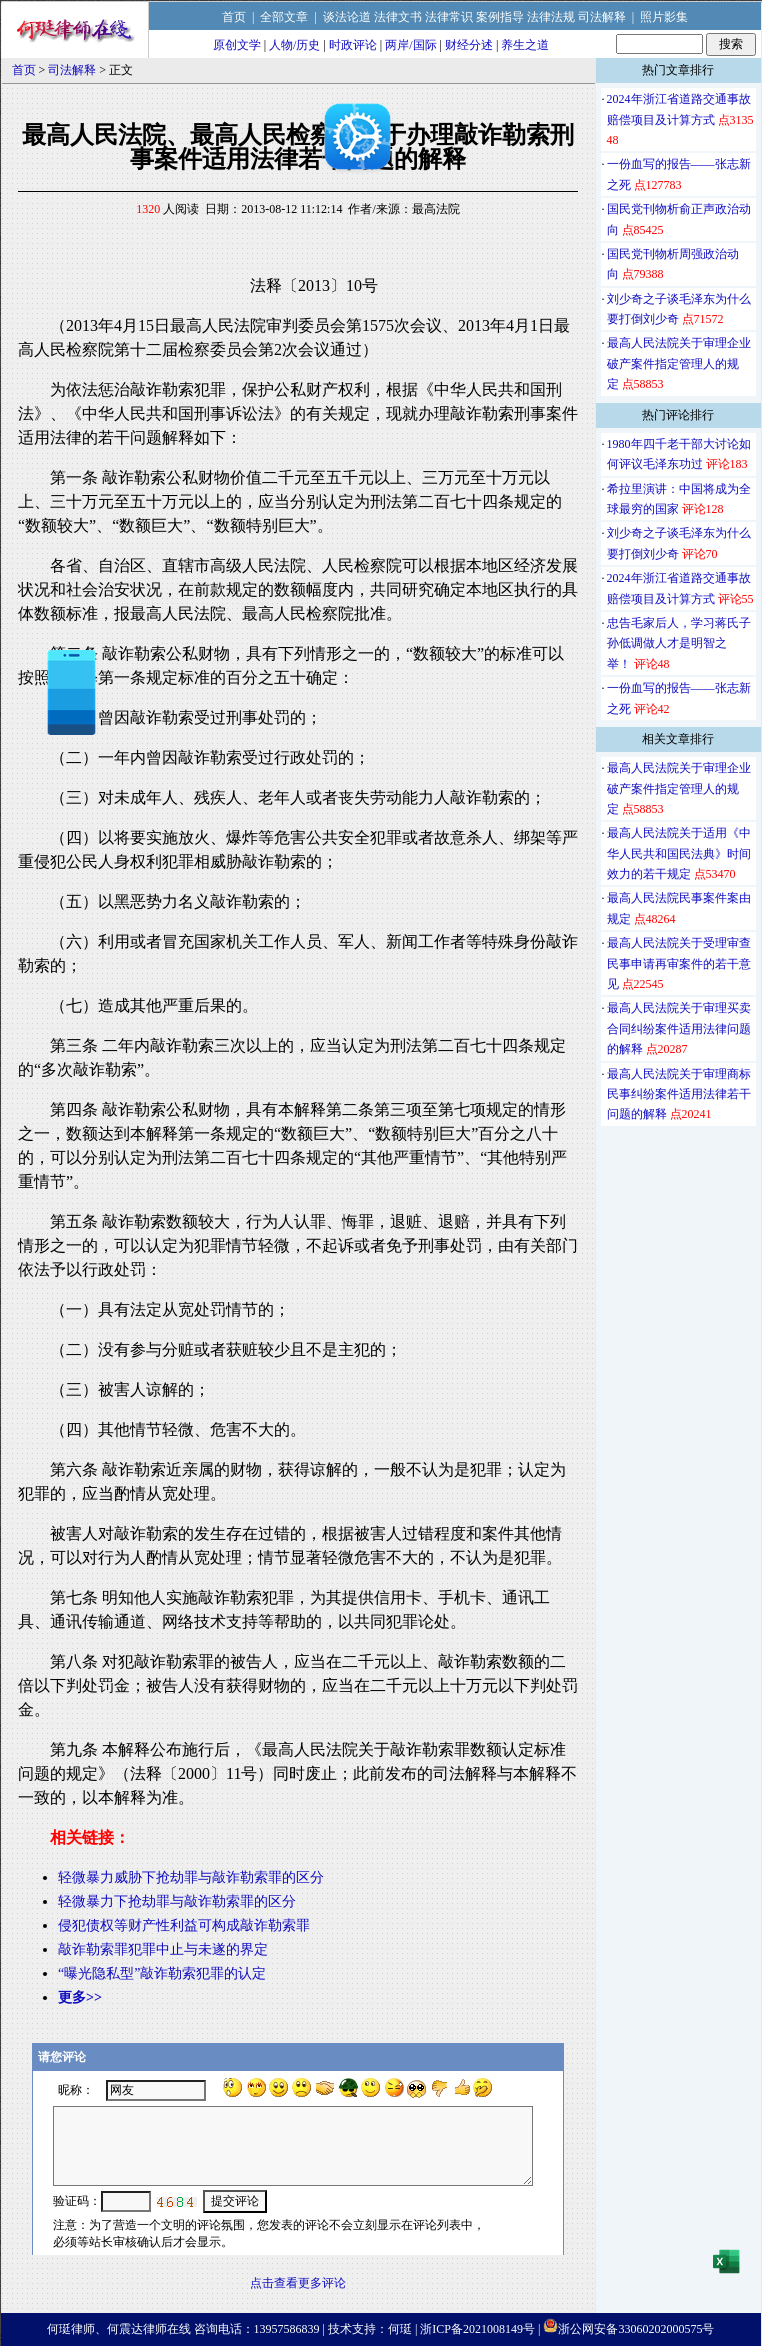  What do you see at coordinates (357, 136) in the screenshot?
I see `open software center or app store` at bounding box center [357, 136].